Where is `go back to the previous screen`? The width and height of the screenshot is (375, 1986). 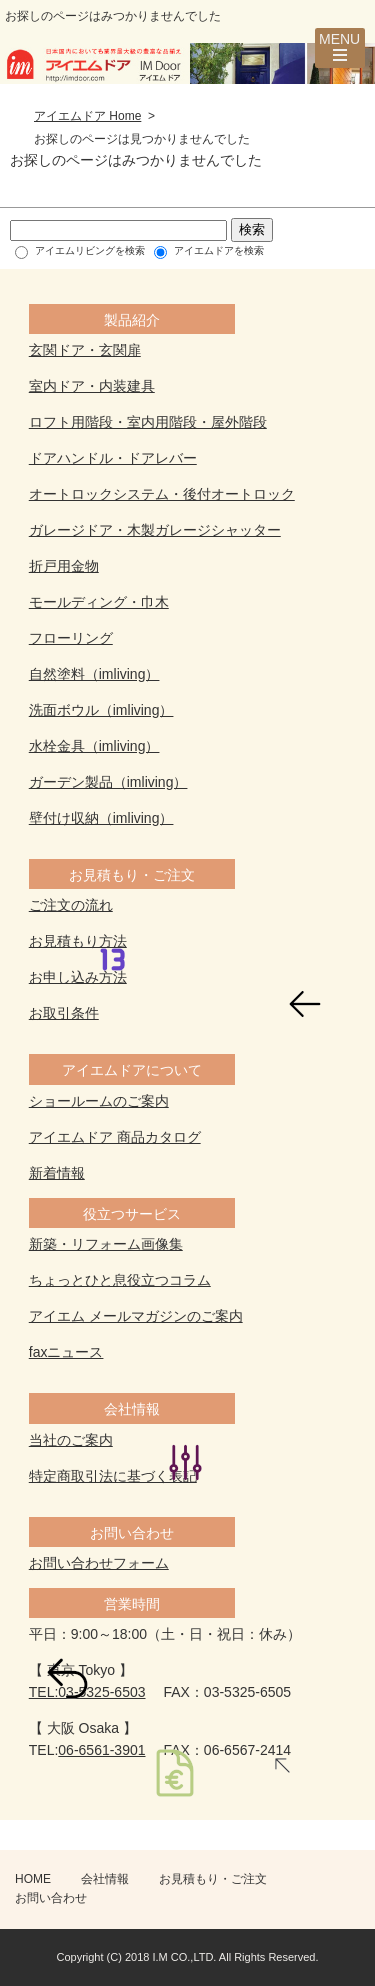 go back to the previous screen is located at coordinates (305, 1004).